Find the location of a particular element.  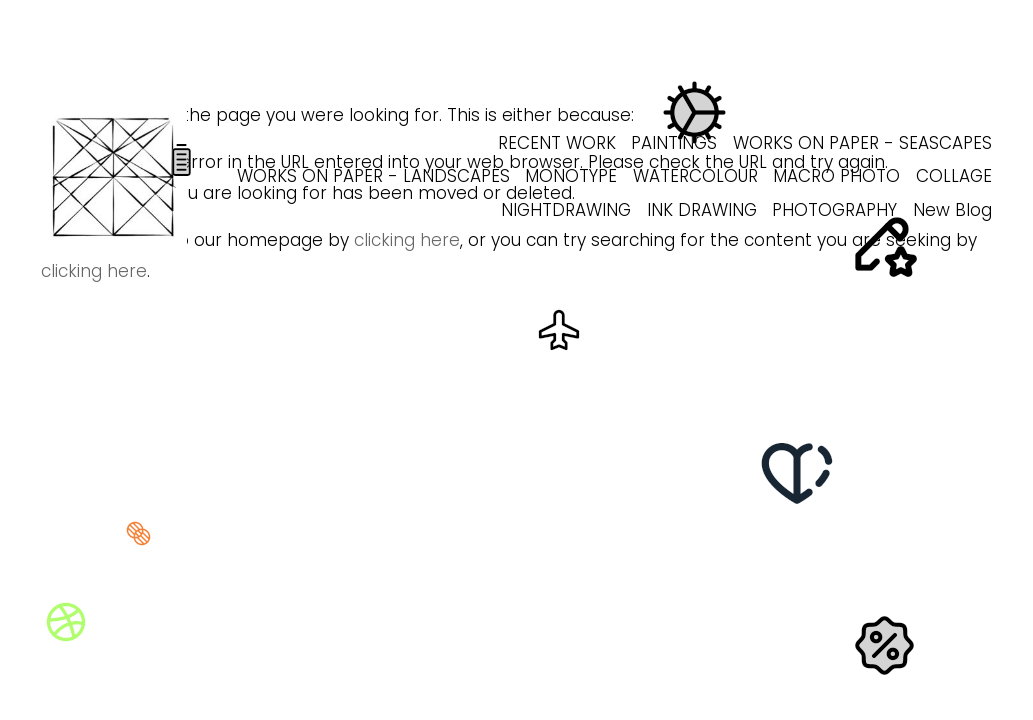

view available discounts or promotions is located at coordinates (884, 645).